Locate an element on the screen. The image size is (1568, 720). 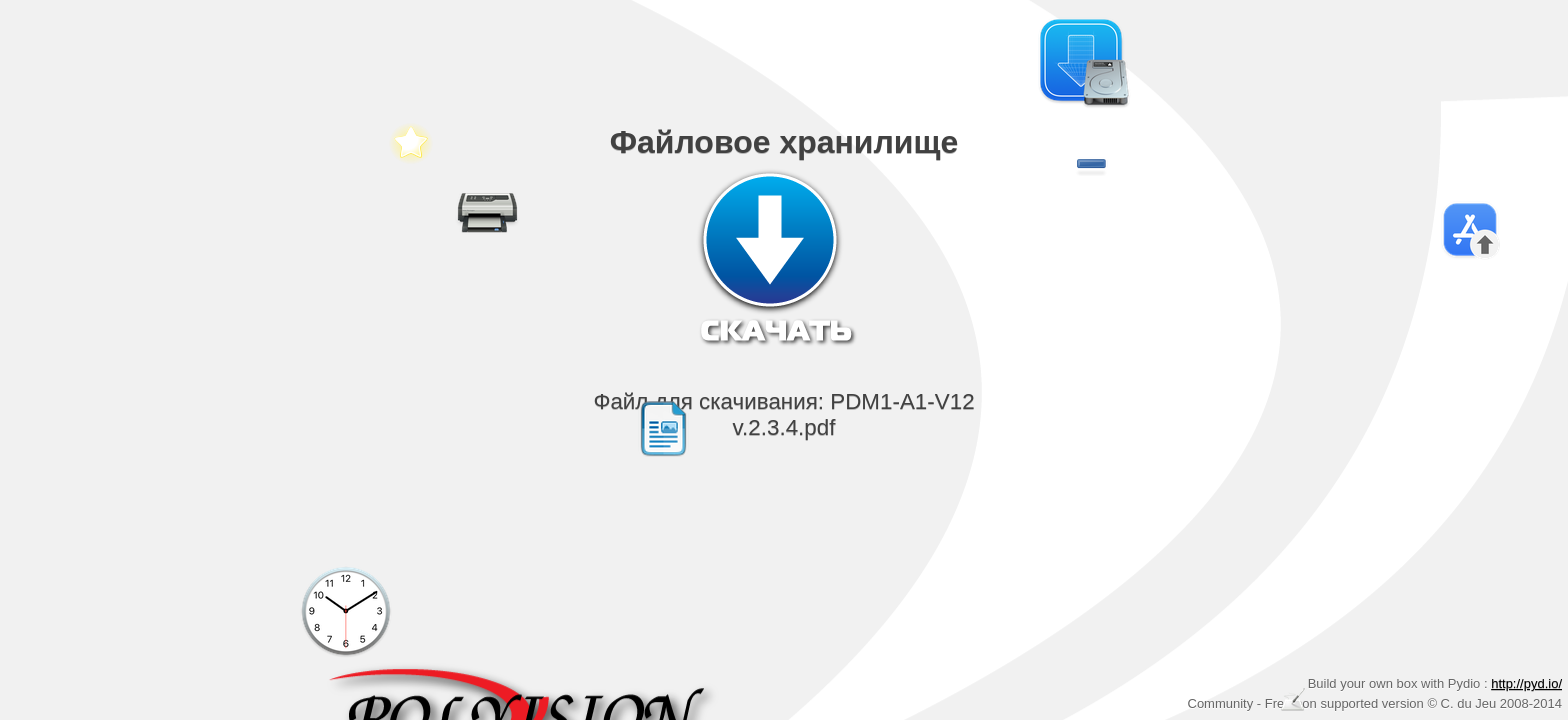
access date and time settings is located at coordinates (346, 611).